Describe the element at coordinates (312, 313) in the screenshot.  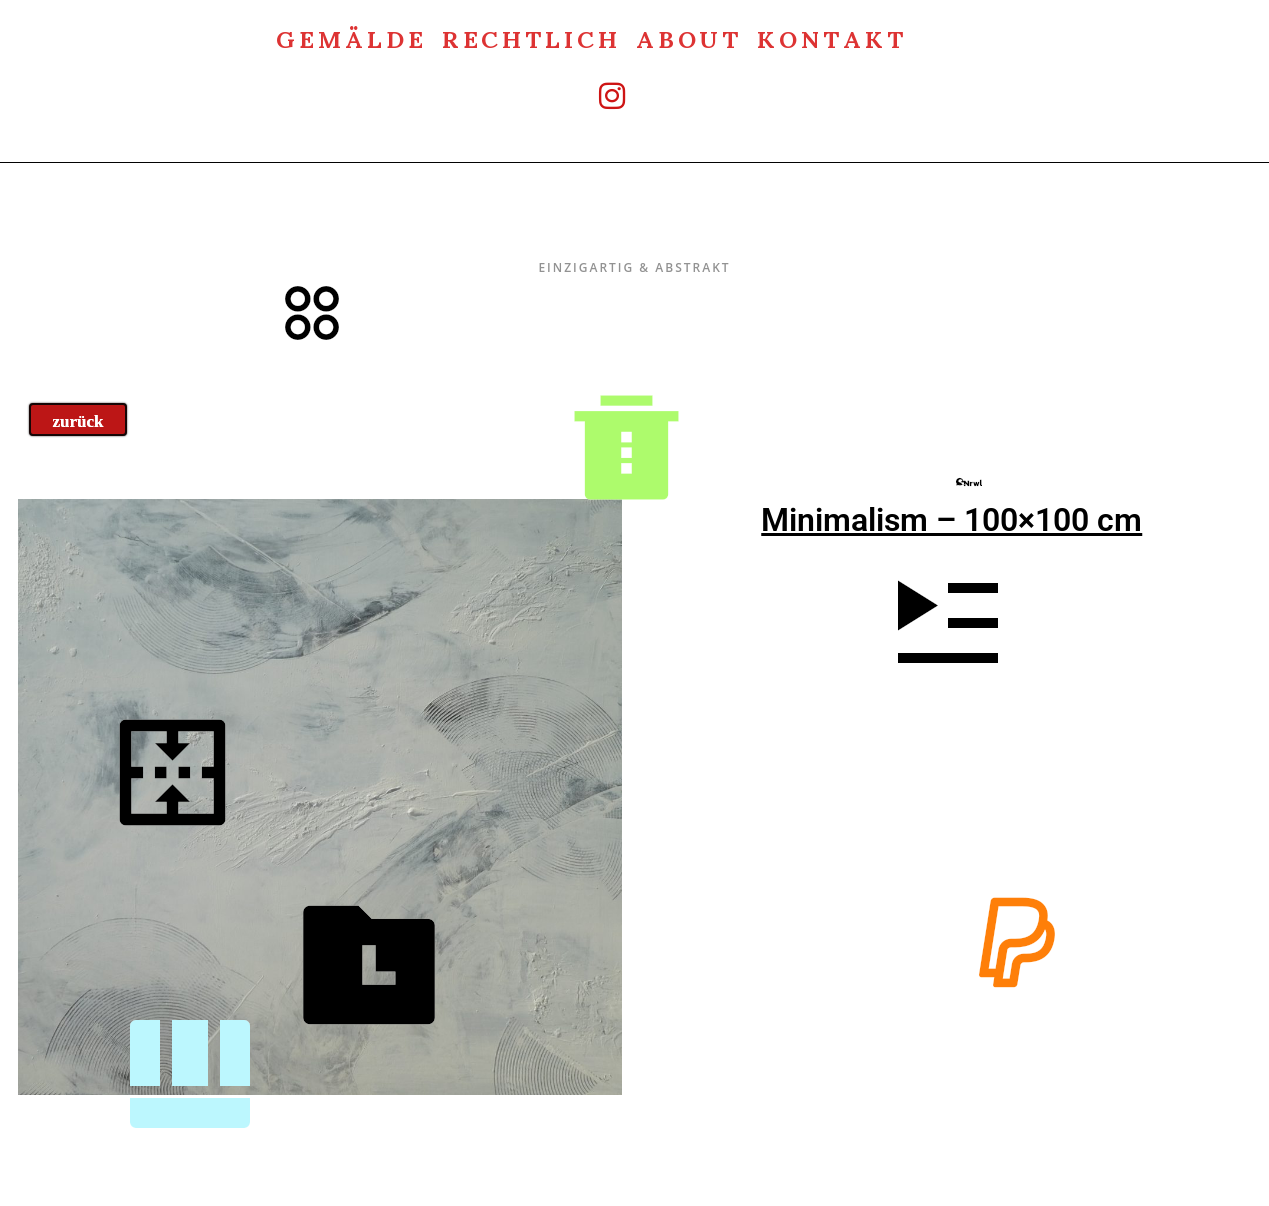
I see `open app drawer or menu` at that location.